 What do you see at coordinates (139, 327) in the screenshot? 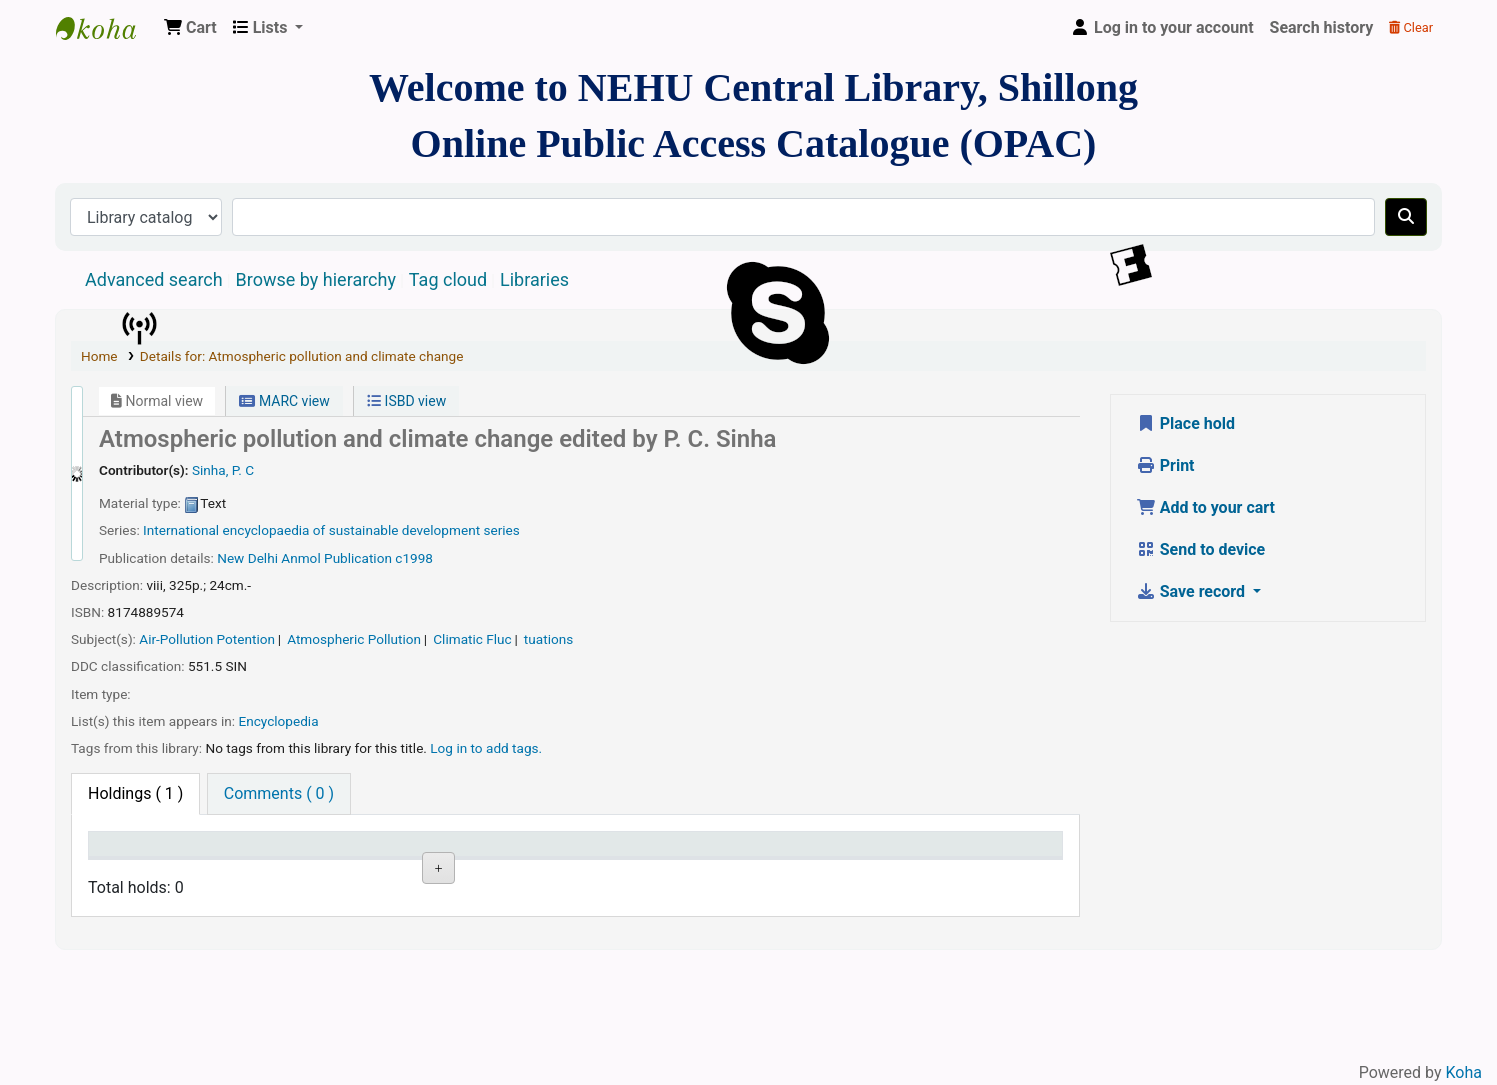
I see `start a live broadcast or stream` at bounding box center [139, 327].